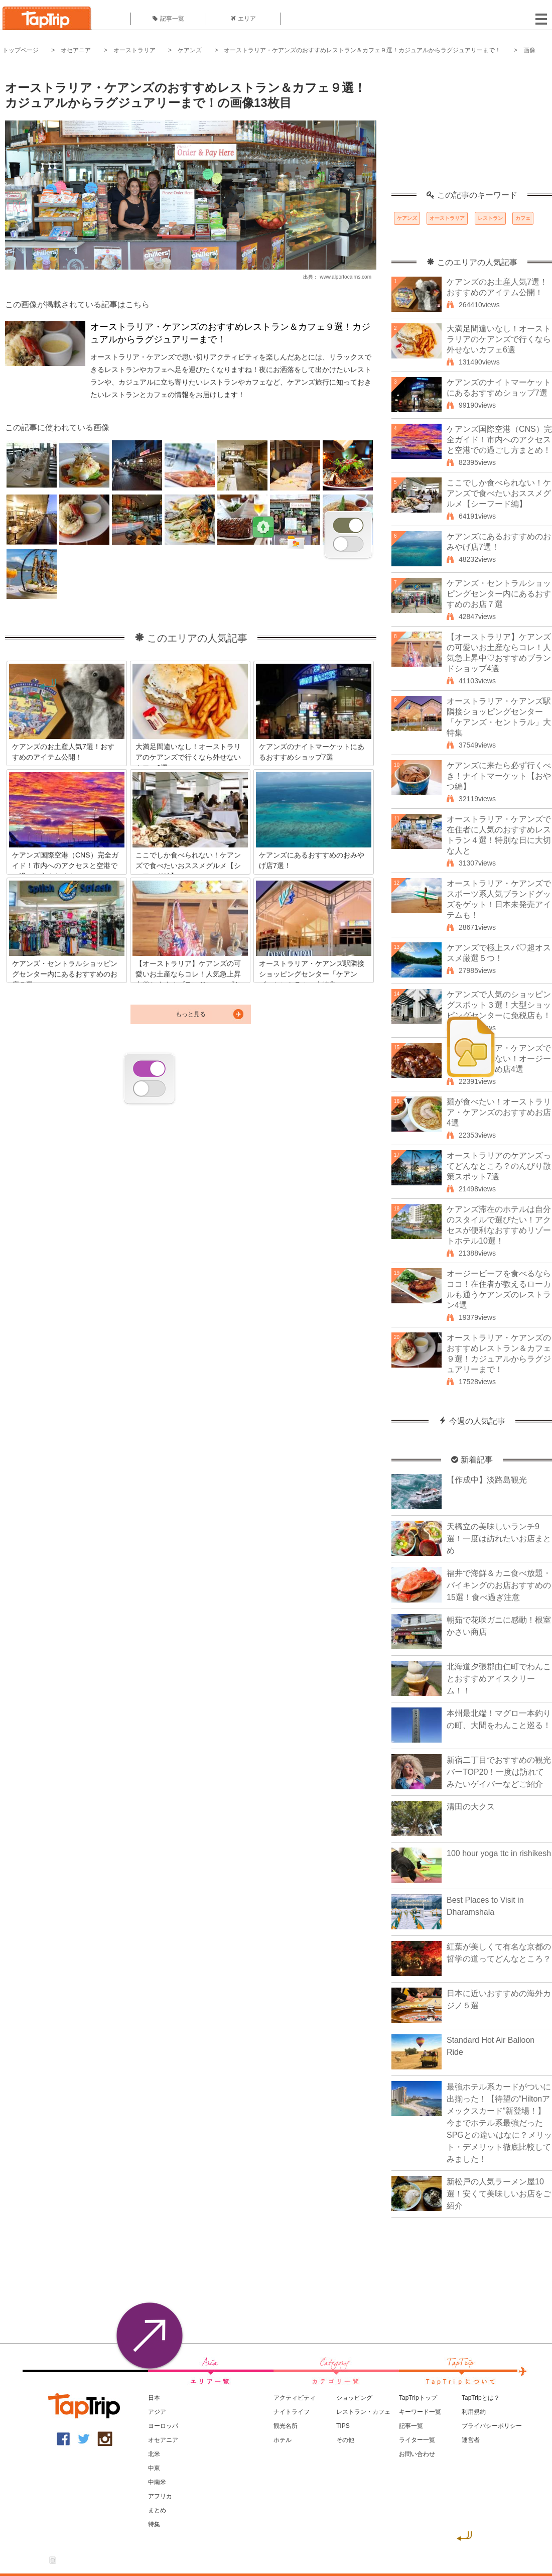  What do you see at coordinates (150, 2336) in the screenshot?
I see `indicates a symbolic link or shortcut to another file` at bounding box center [150, 2336].